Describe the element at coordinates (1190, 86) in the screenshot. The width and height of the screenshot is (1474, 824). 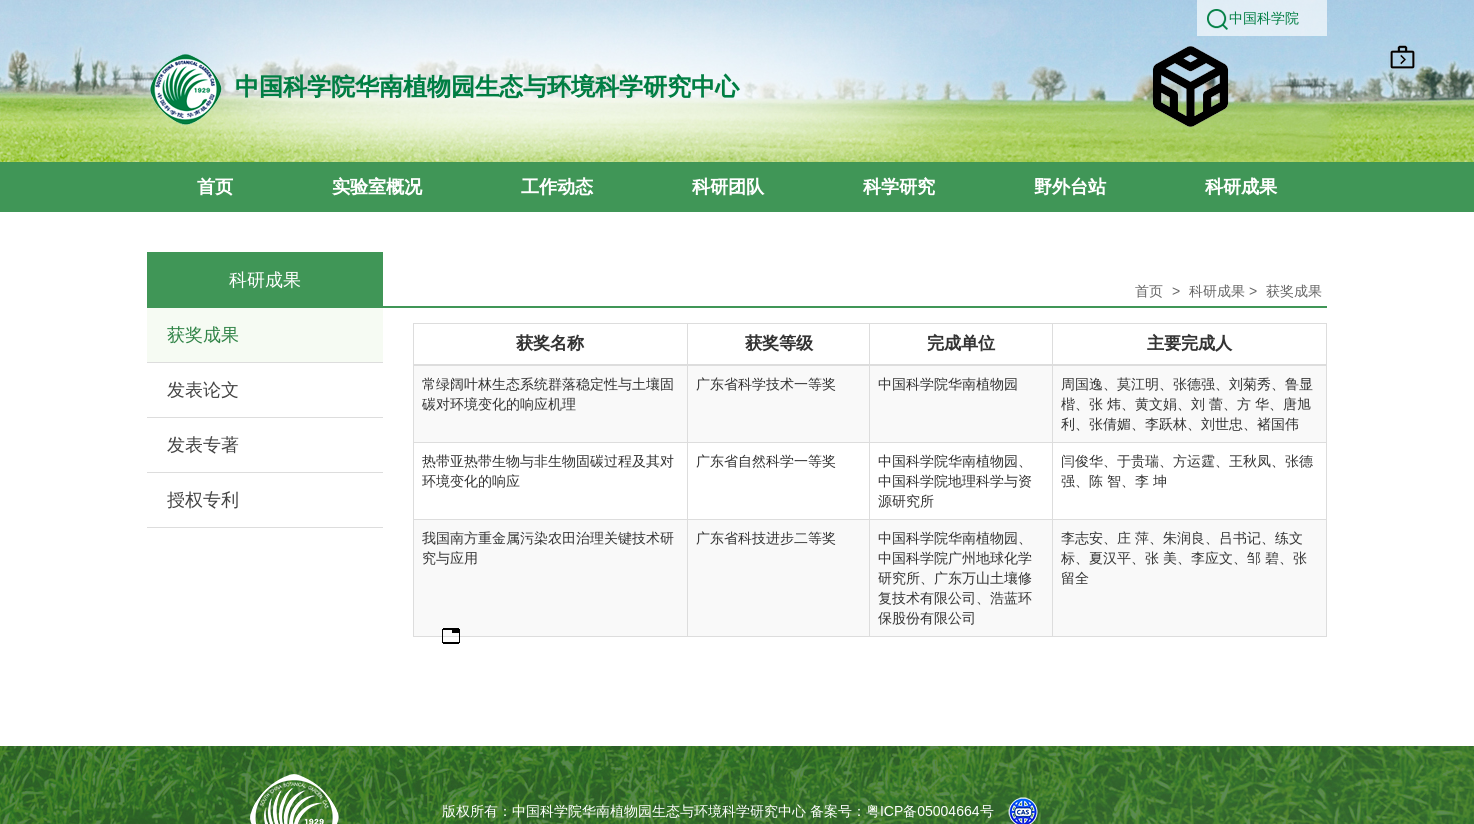
I see `open codesandbox development environment` at that location.